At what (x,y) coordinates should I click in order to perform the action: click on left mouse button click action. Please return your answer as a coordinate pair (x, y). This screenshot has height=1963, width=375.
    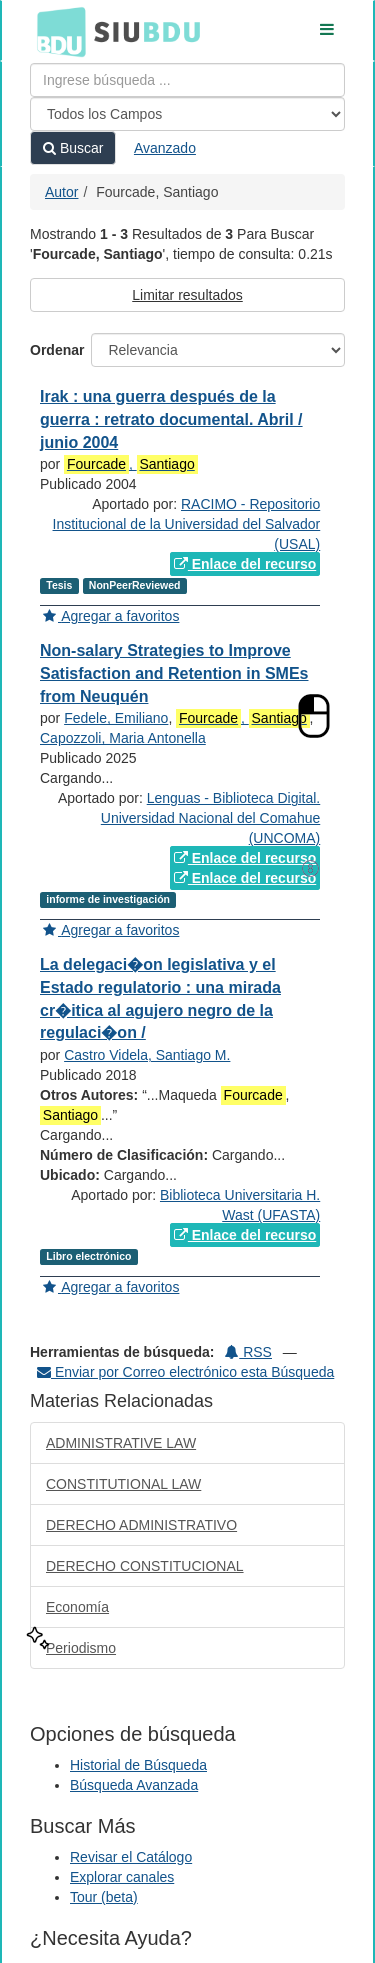
    Looking at the image, I should click on (314, 716).